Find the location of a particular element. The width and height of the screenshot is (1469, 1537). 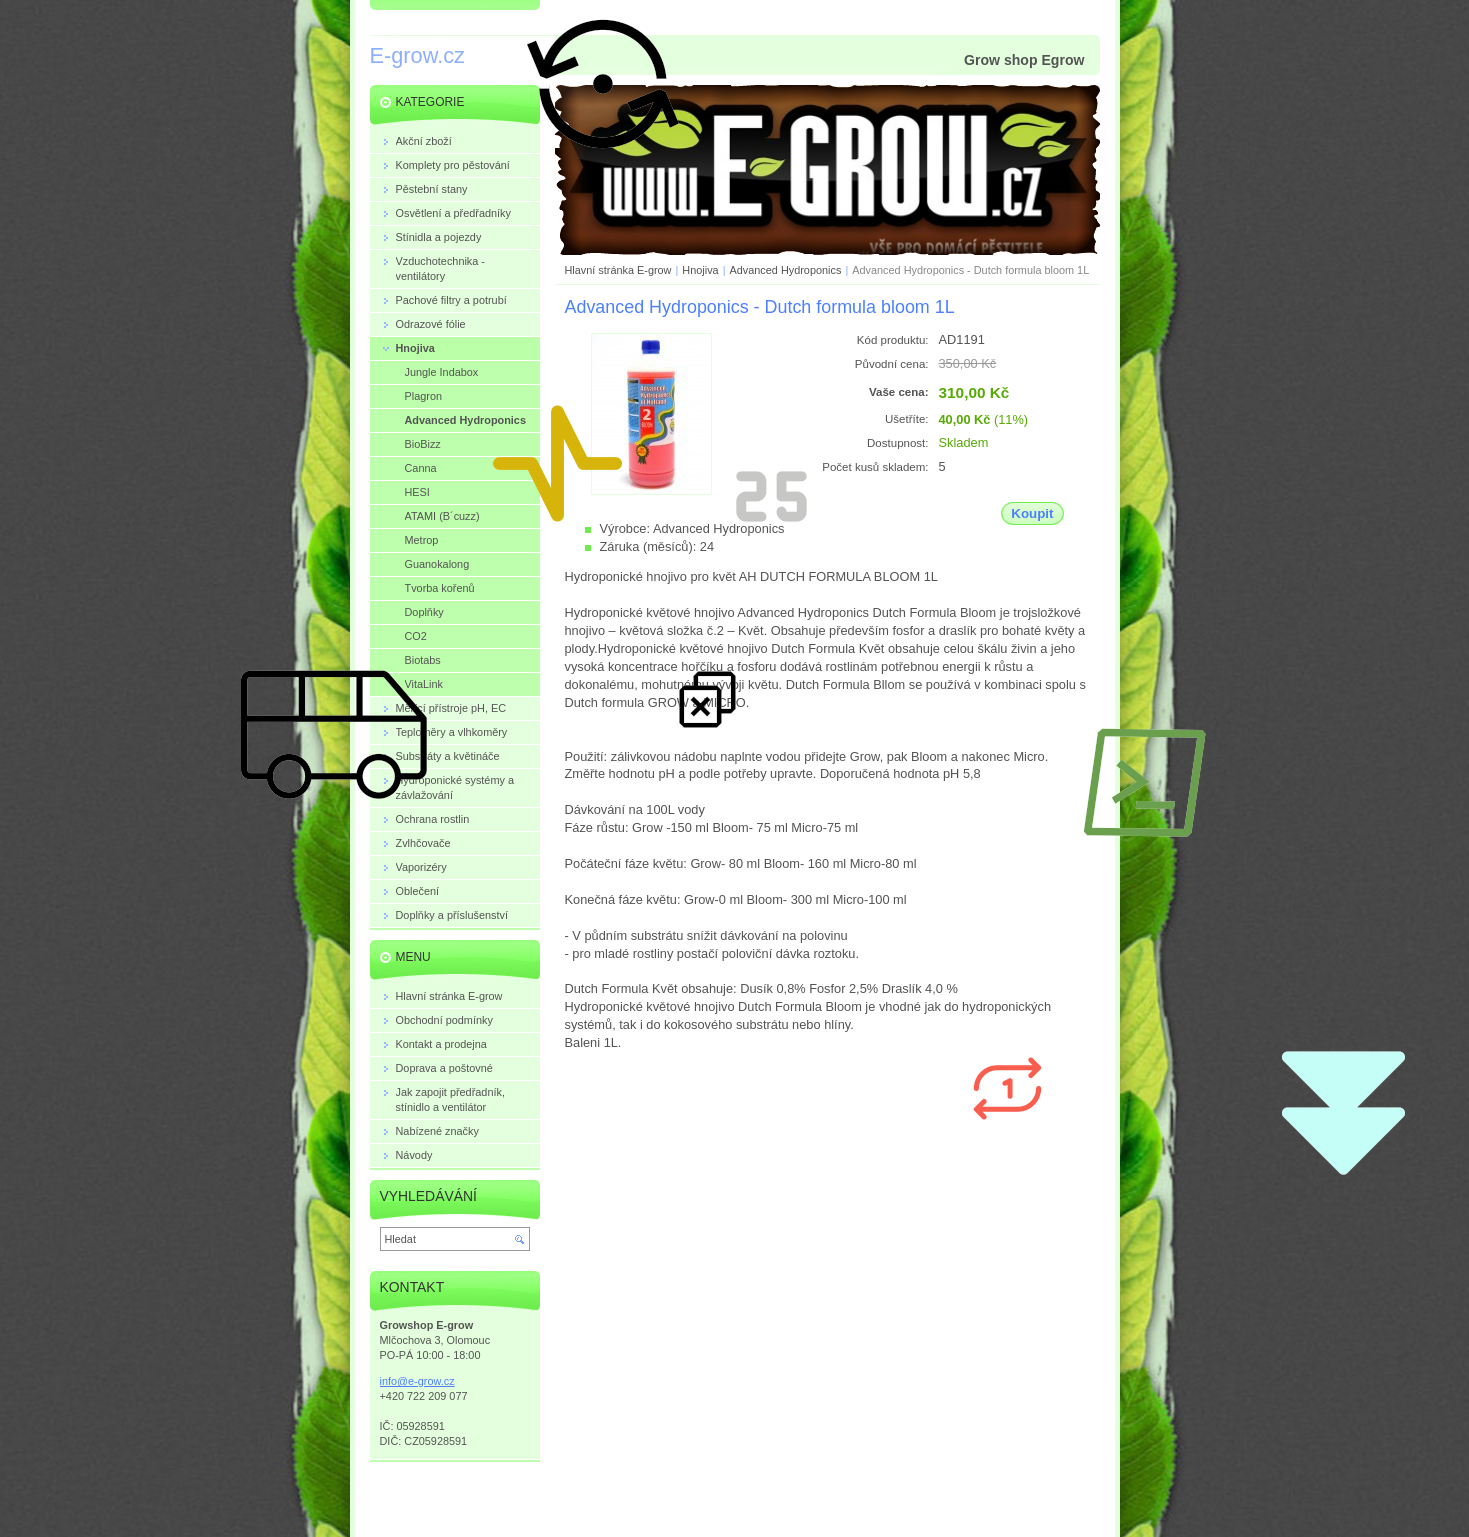

reopen a previously closed issue is located at coordinates (605, 88).